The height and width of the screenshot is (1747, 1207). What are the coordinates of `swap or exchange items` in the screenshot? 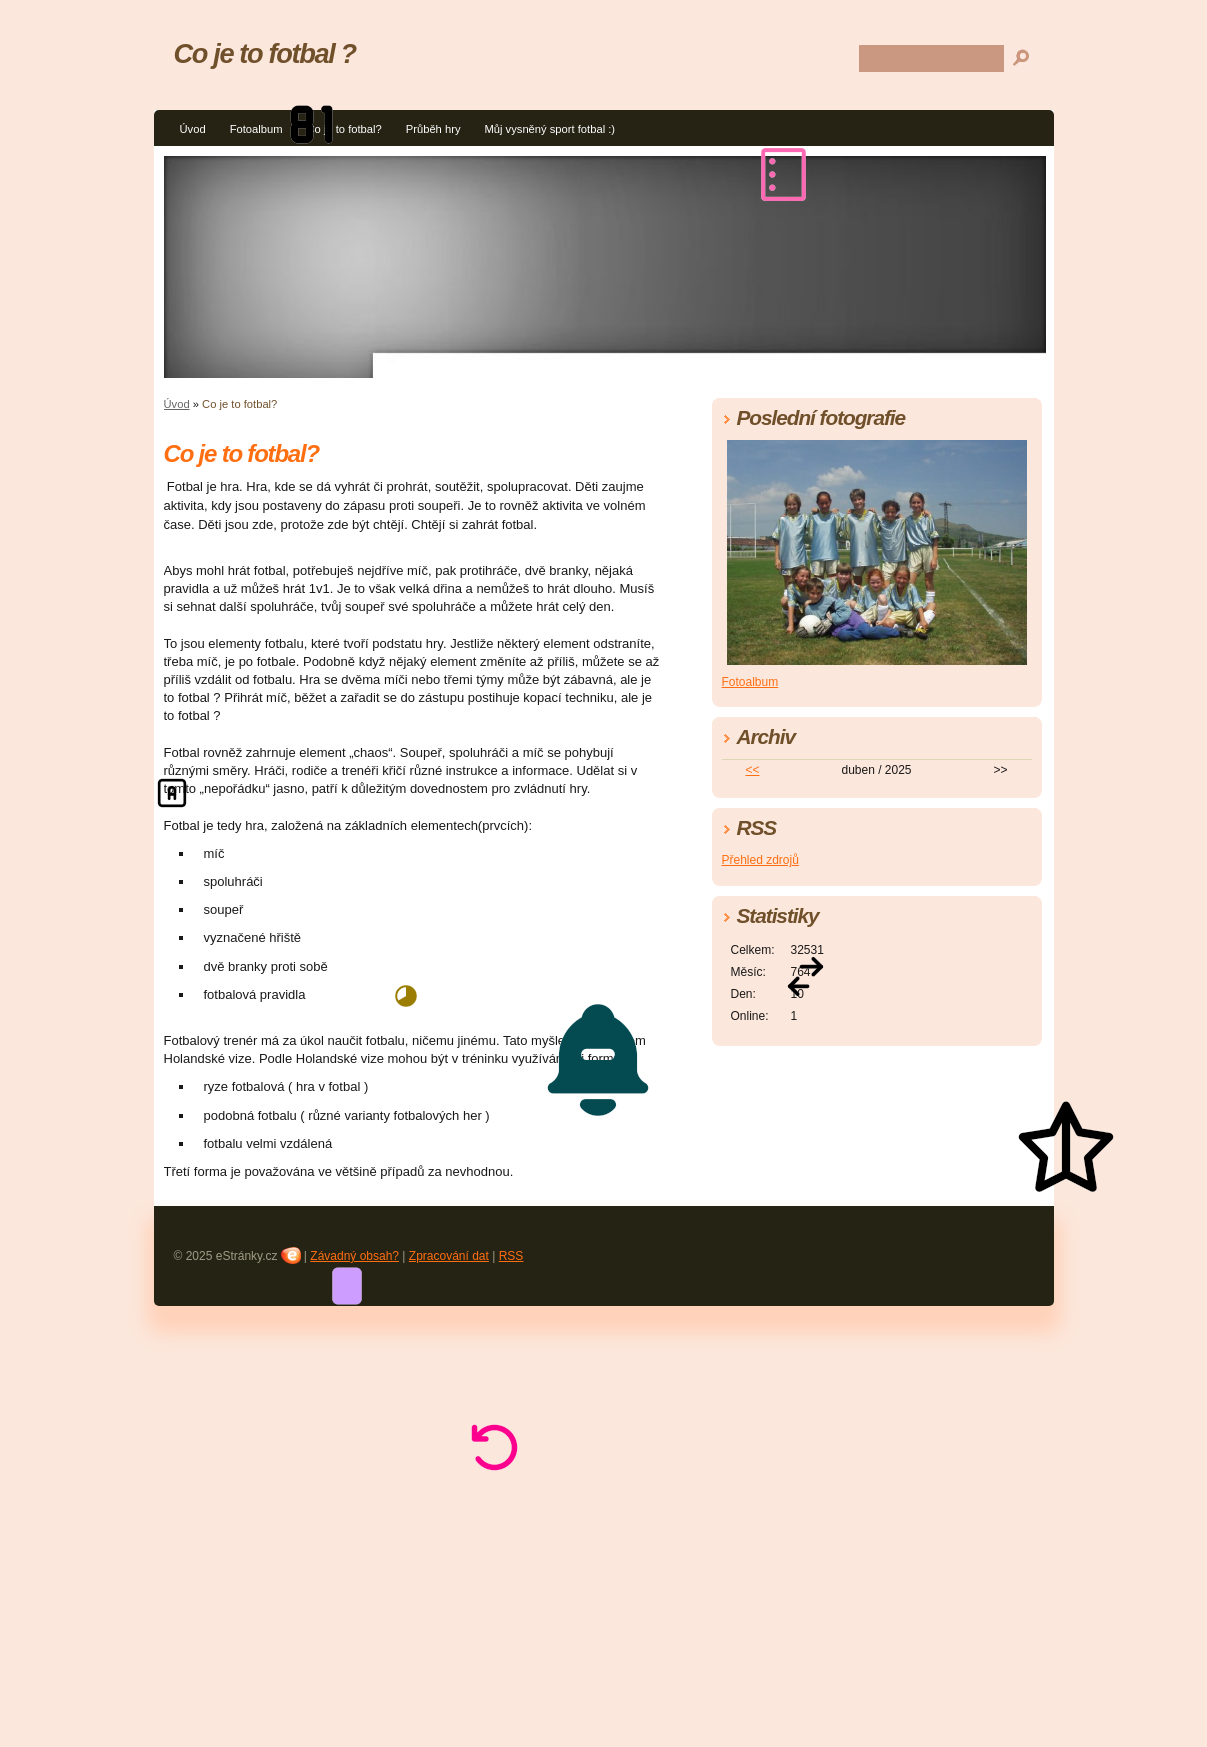 It's located at (805, 976).